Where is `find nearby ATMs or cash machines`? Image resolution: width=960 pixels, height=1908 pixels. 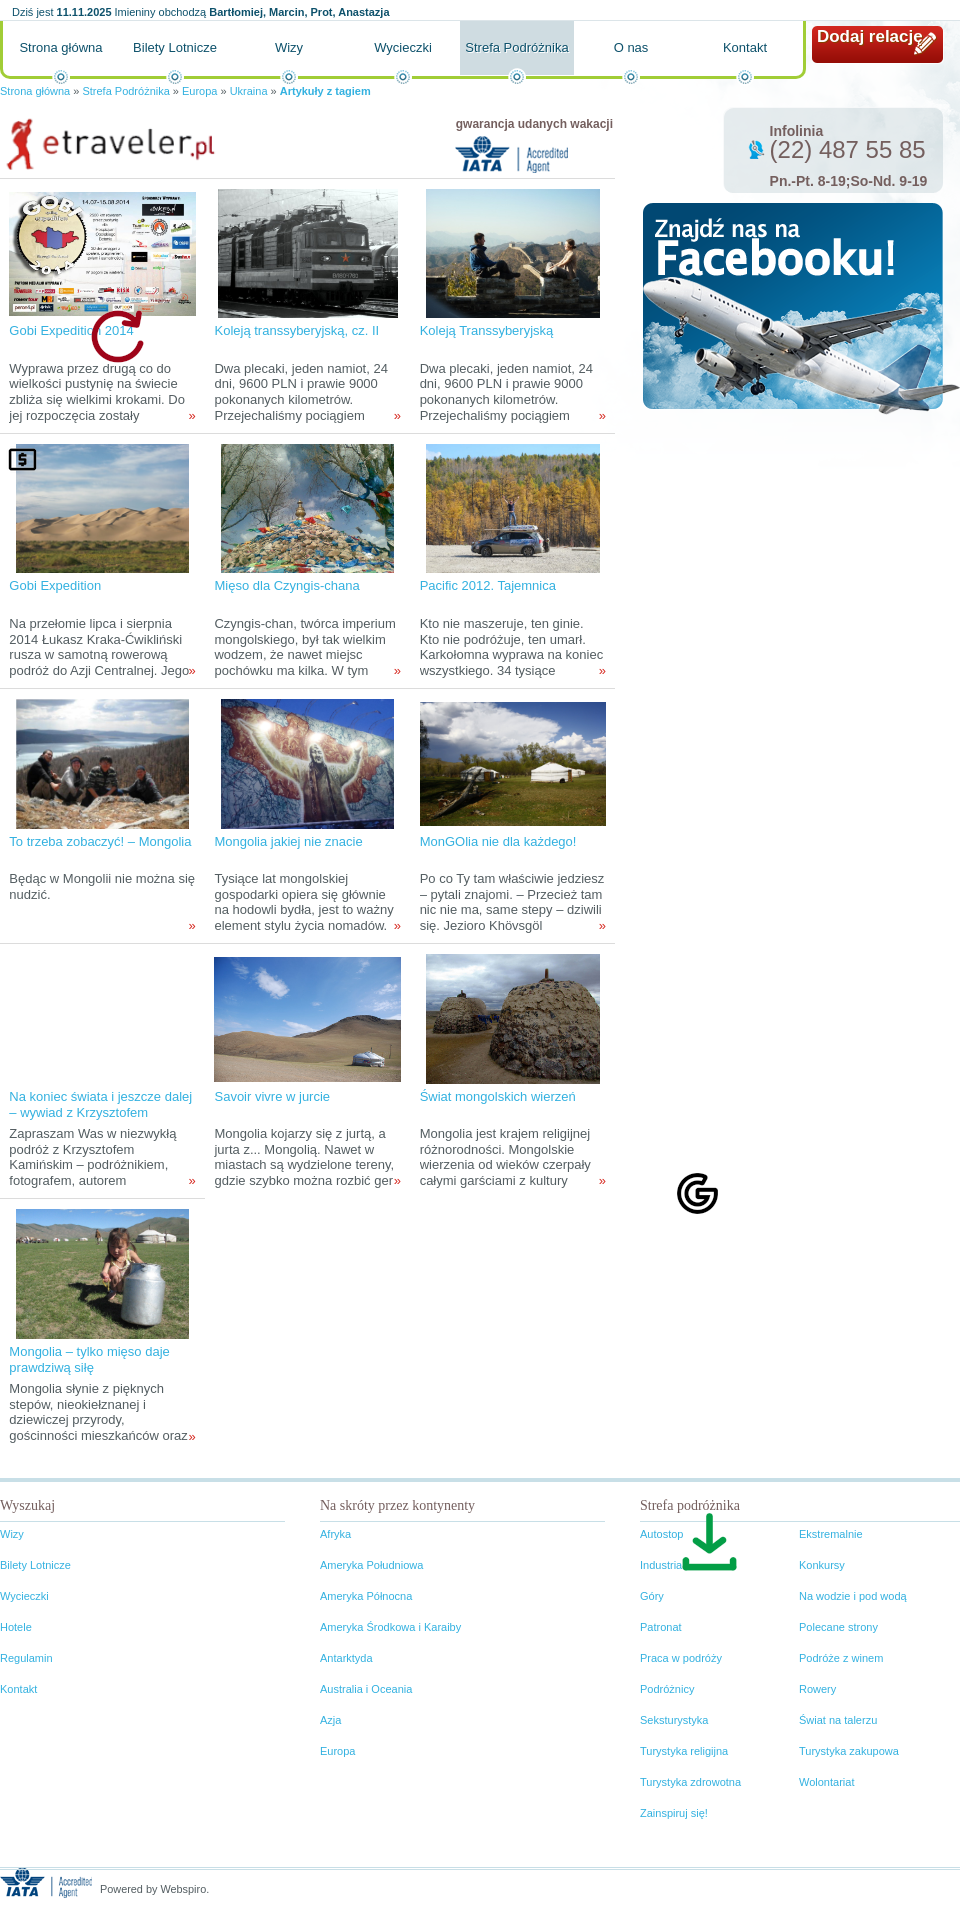
find nearby ATMs or cash machines is located at coordinates (22, 459).